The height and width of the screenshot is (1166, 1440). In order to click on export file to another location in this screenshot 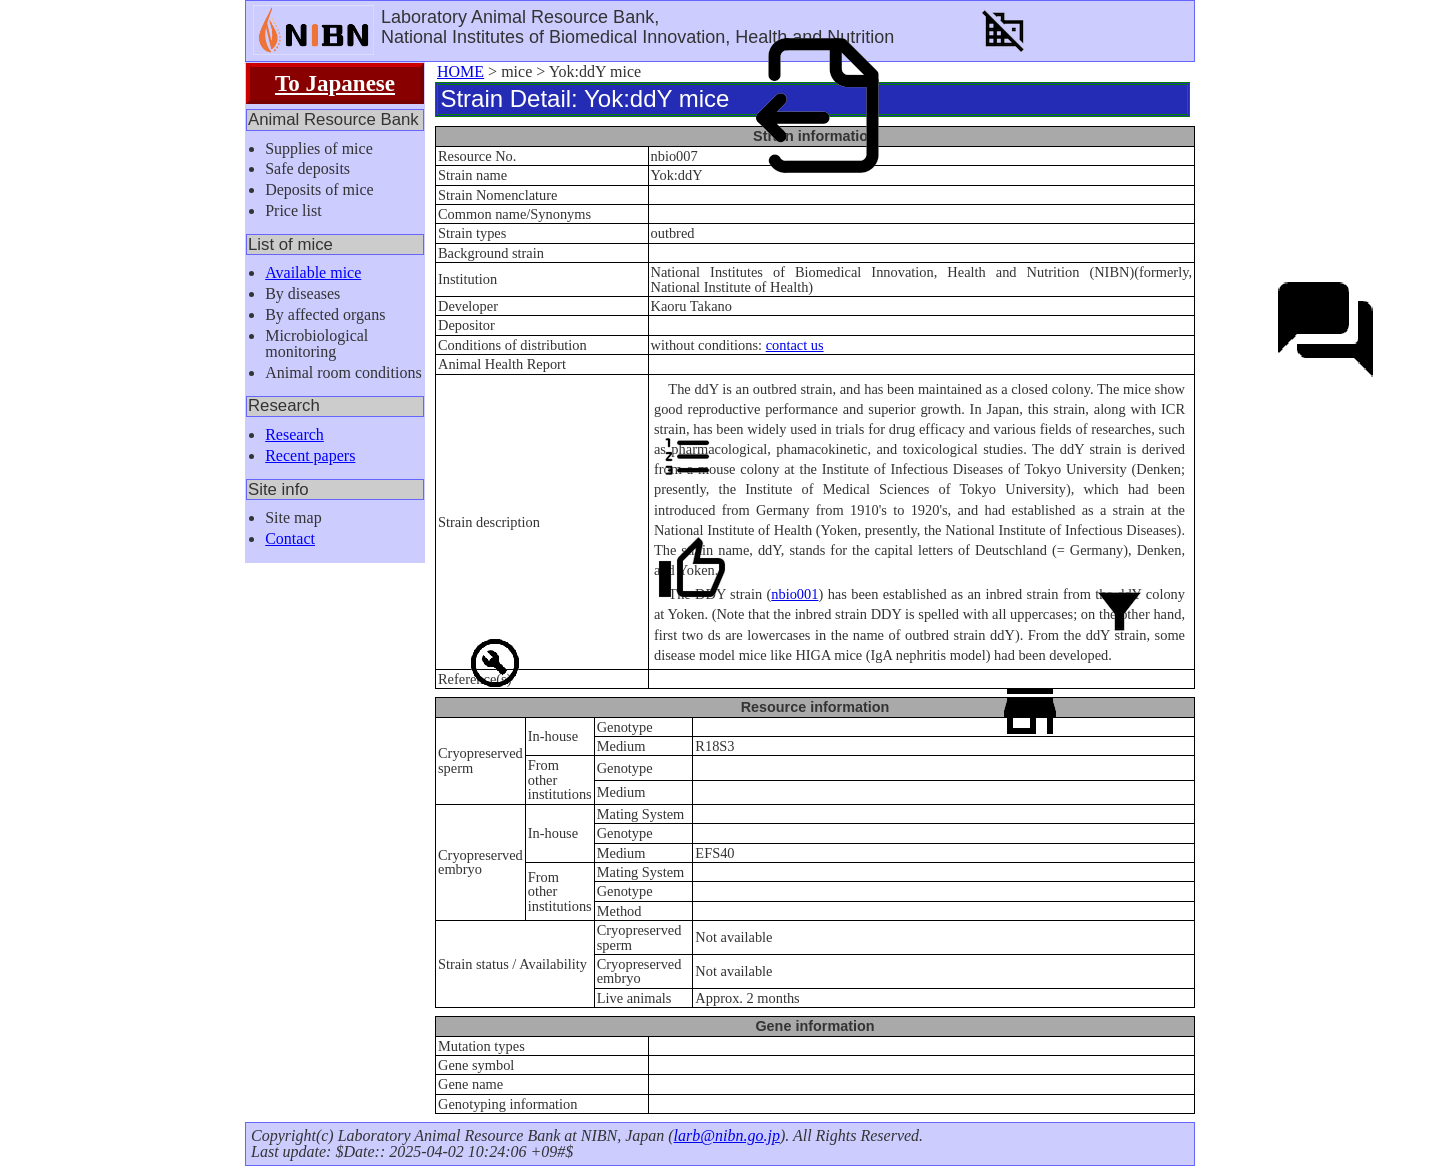, I will do `click(823, 105)`.